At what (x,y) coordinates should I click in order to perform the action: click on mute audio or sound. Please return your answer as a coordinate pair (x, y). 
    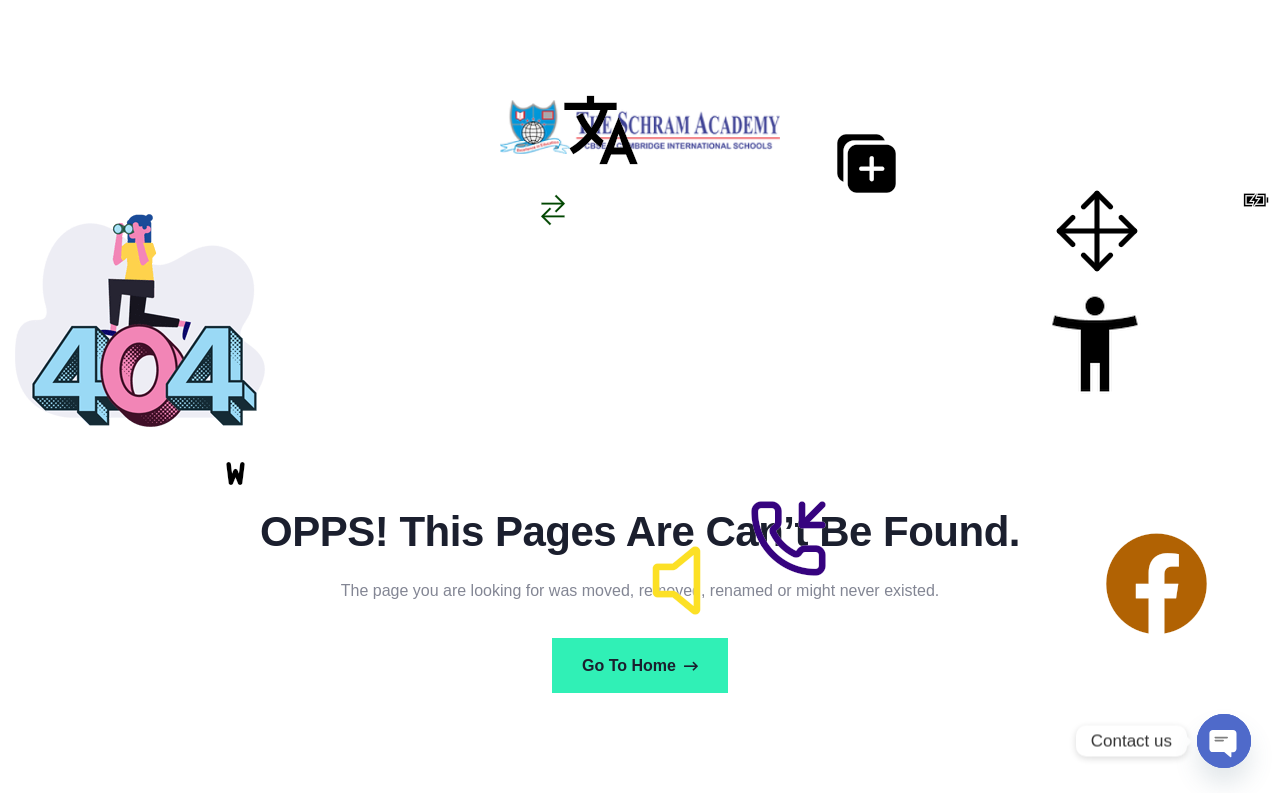
    Looking at the image, I should click on (676, 580).